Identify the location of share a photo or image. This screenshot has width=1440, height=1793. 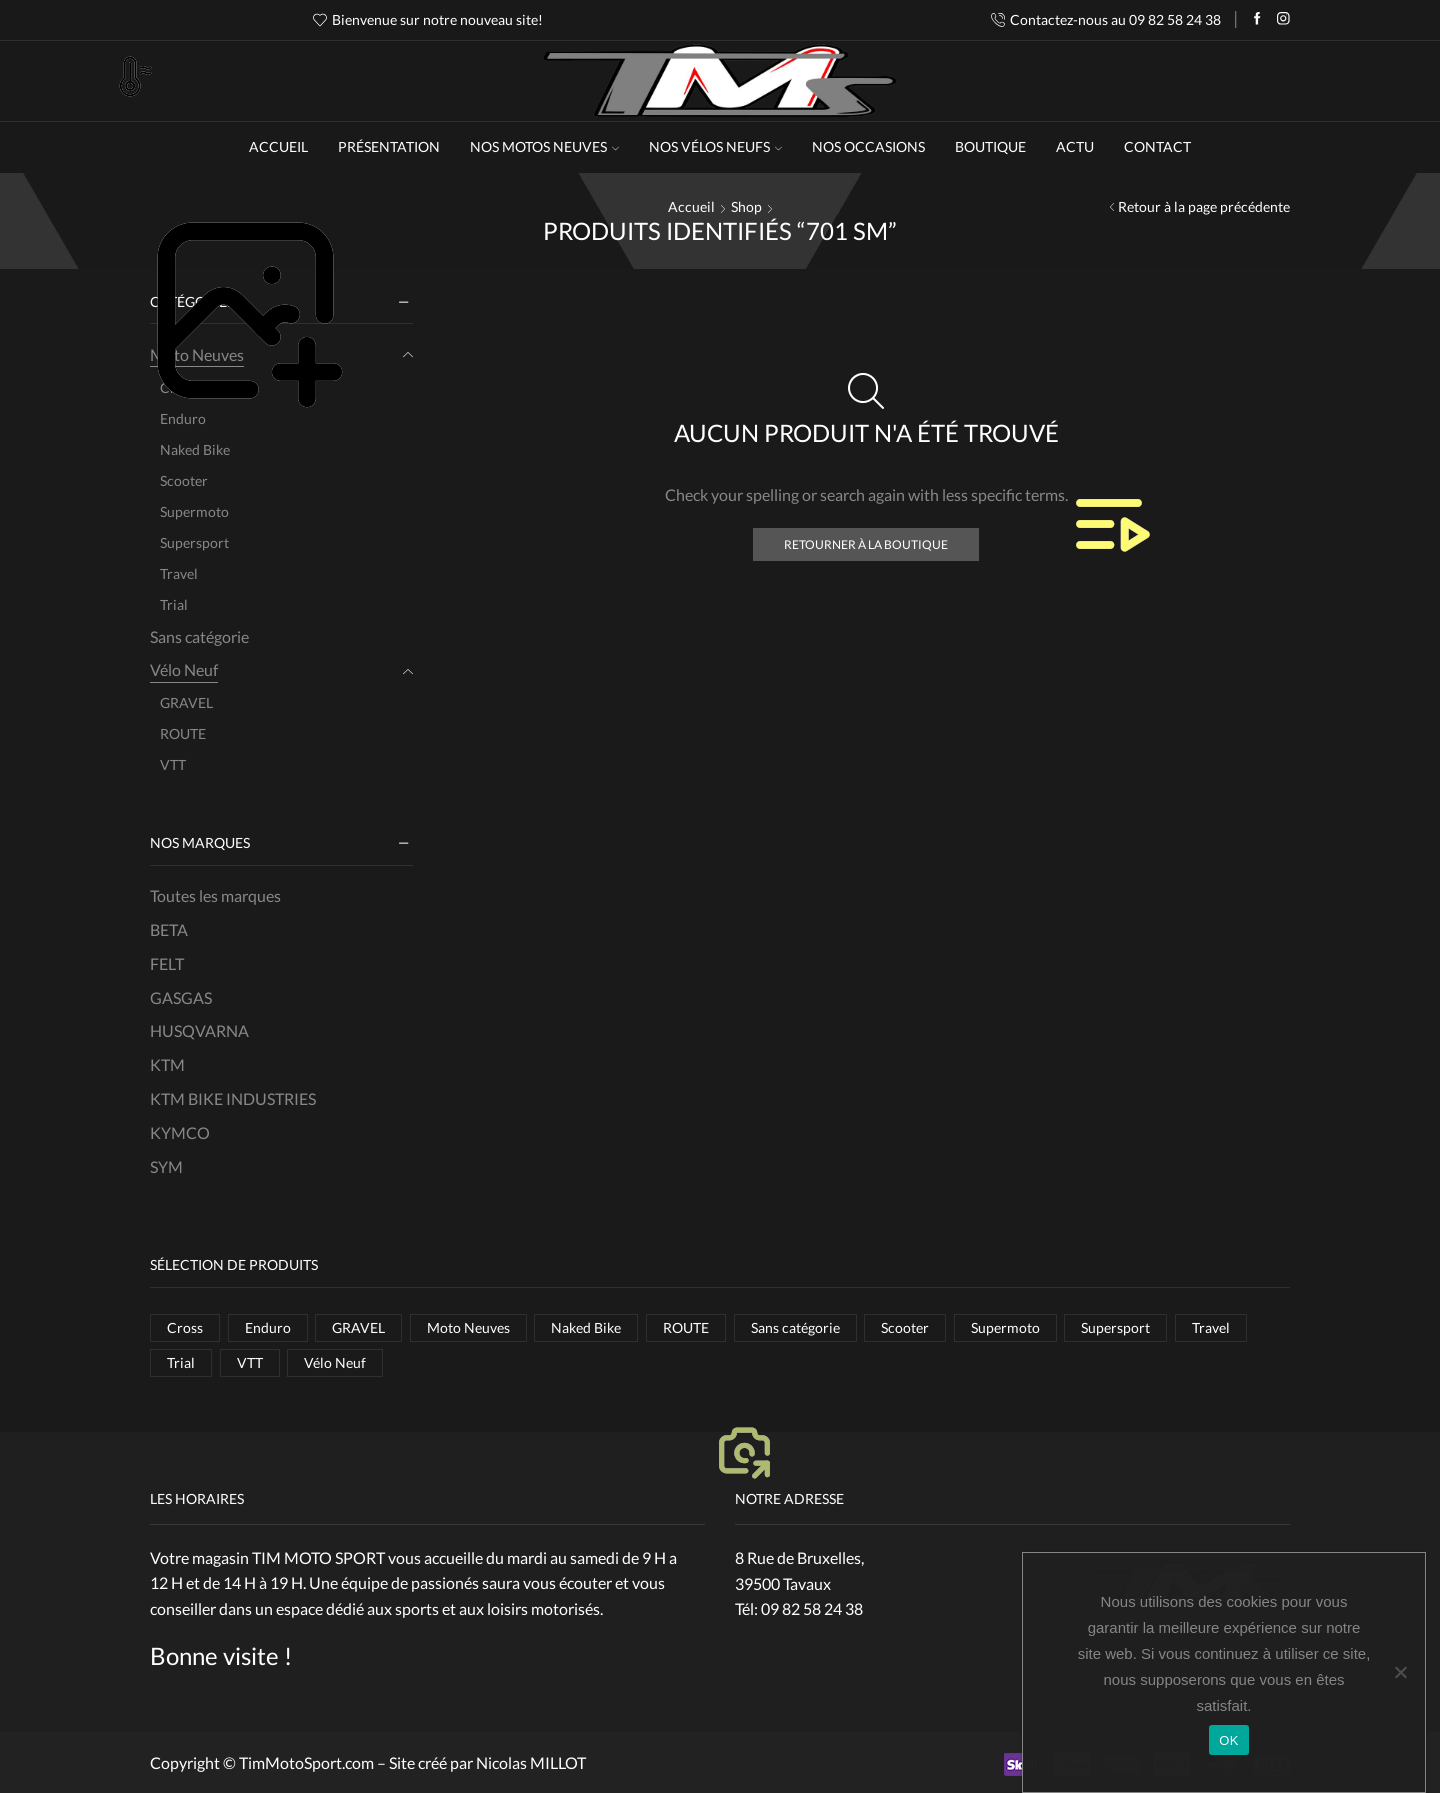
(744, 1450).